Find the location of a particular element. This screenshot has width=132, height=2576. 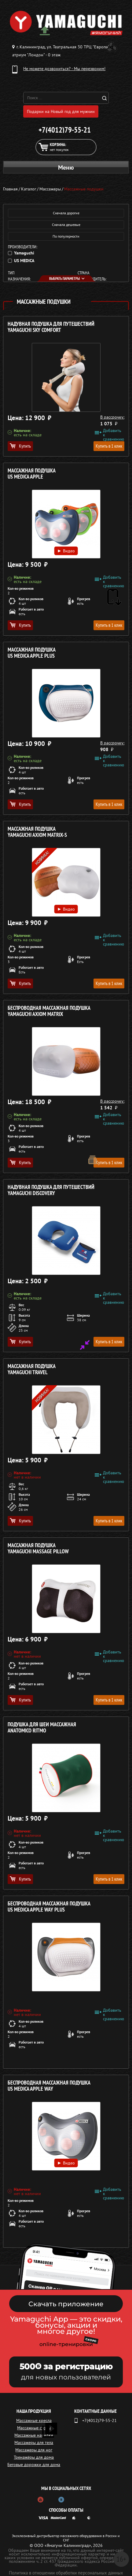

upload a file or document is located at coordinates (45, 30).